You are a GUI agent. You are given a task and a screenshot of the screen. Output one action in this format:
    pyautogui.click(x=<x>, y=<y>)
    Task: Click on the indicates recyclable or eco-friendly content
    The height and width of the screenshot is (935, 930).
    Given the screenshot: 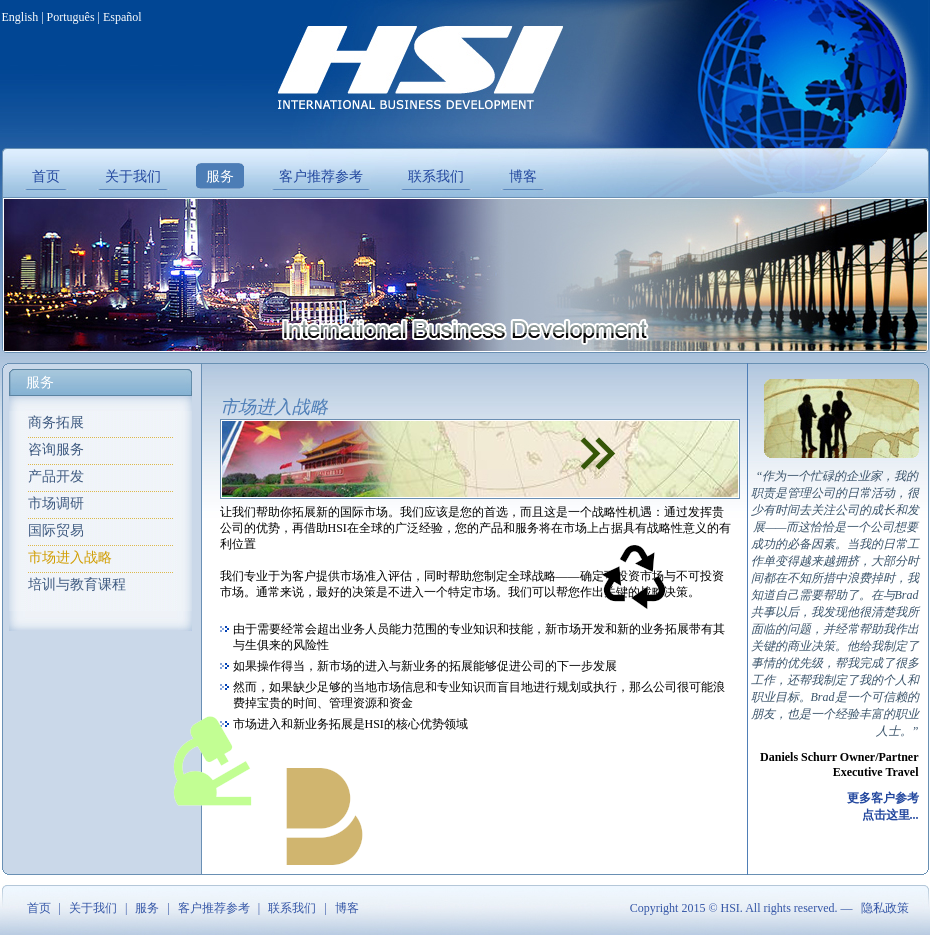 What is the action you would take?
    pyautogui.click(x=634, y=575)
    